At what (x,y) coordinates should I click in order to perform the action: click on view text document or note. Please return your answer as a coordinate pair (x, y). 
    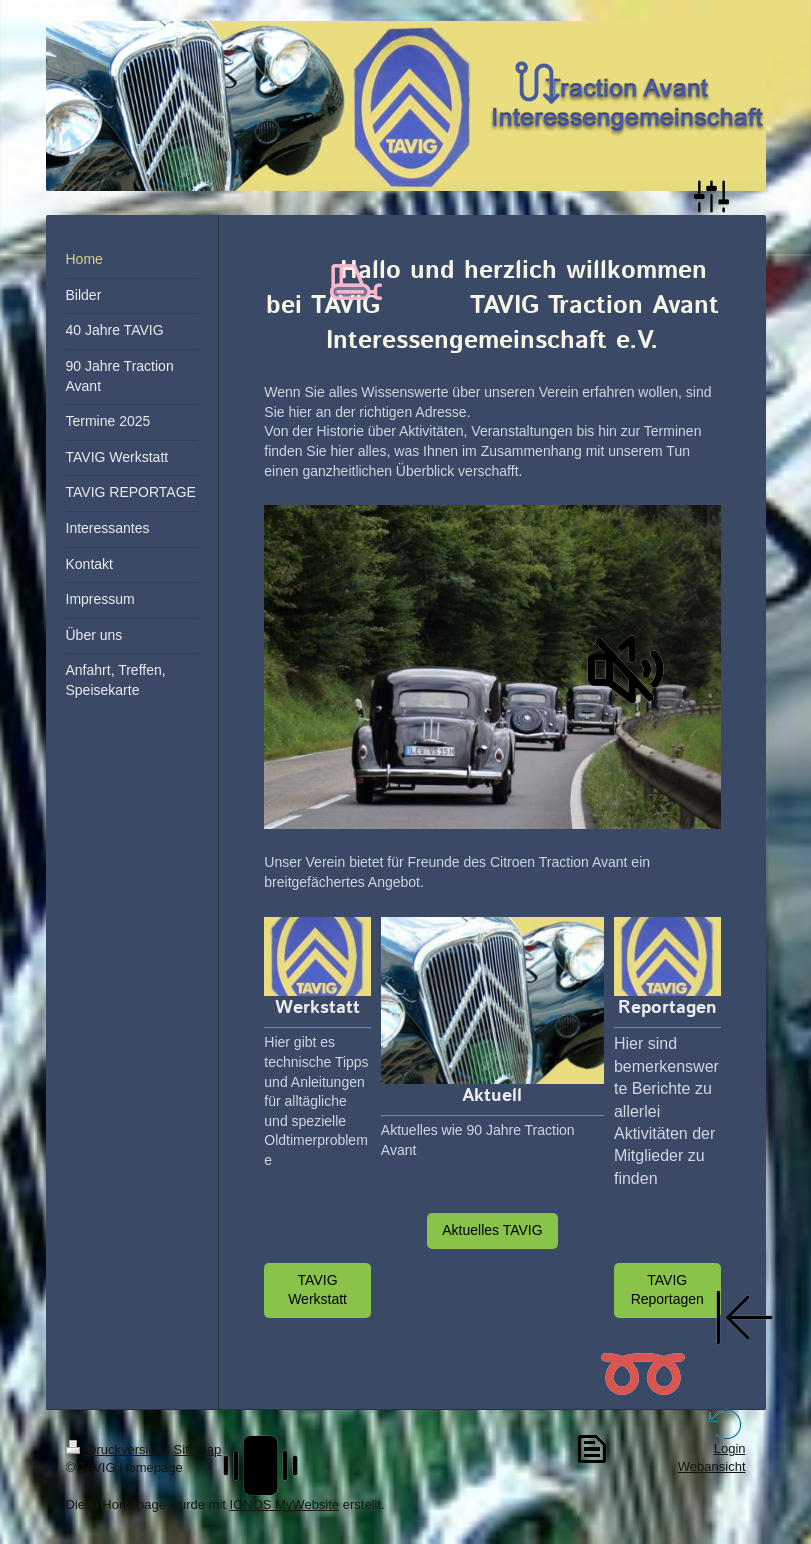
    Looking at the image, I should click on (592, 1449).